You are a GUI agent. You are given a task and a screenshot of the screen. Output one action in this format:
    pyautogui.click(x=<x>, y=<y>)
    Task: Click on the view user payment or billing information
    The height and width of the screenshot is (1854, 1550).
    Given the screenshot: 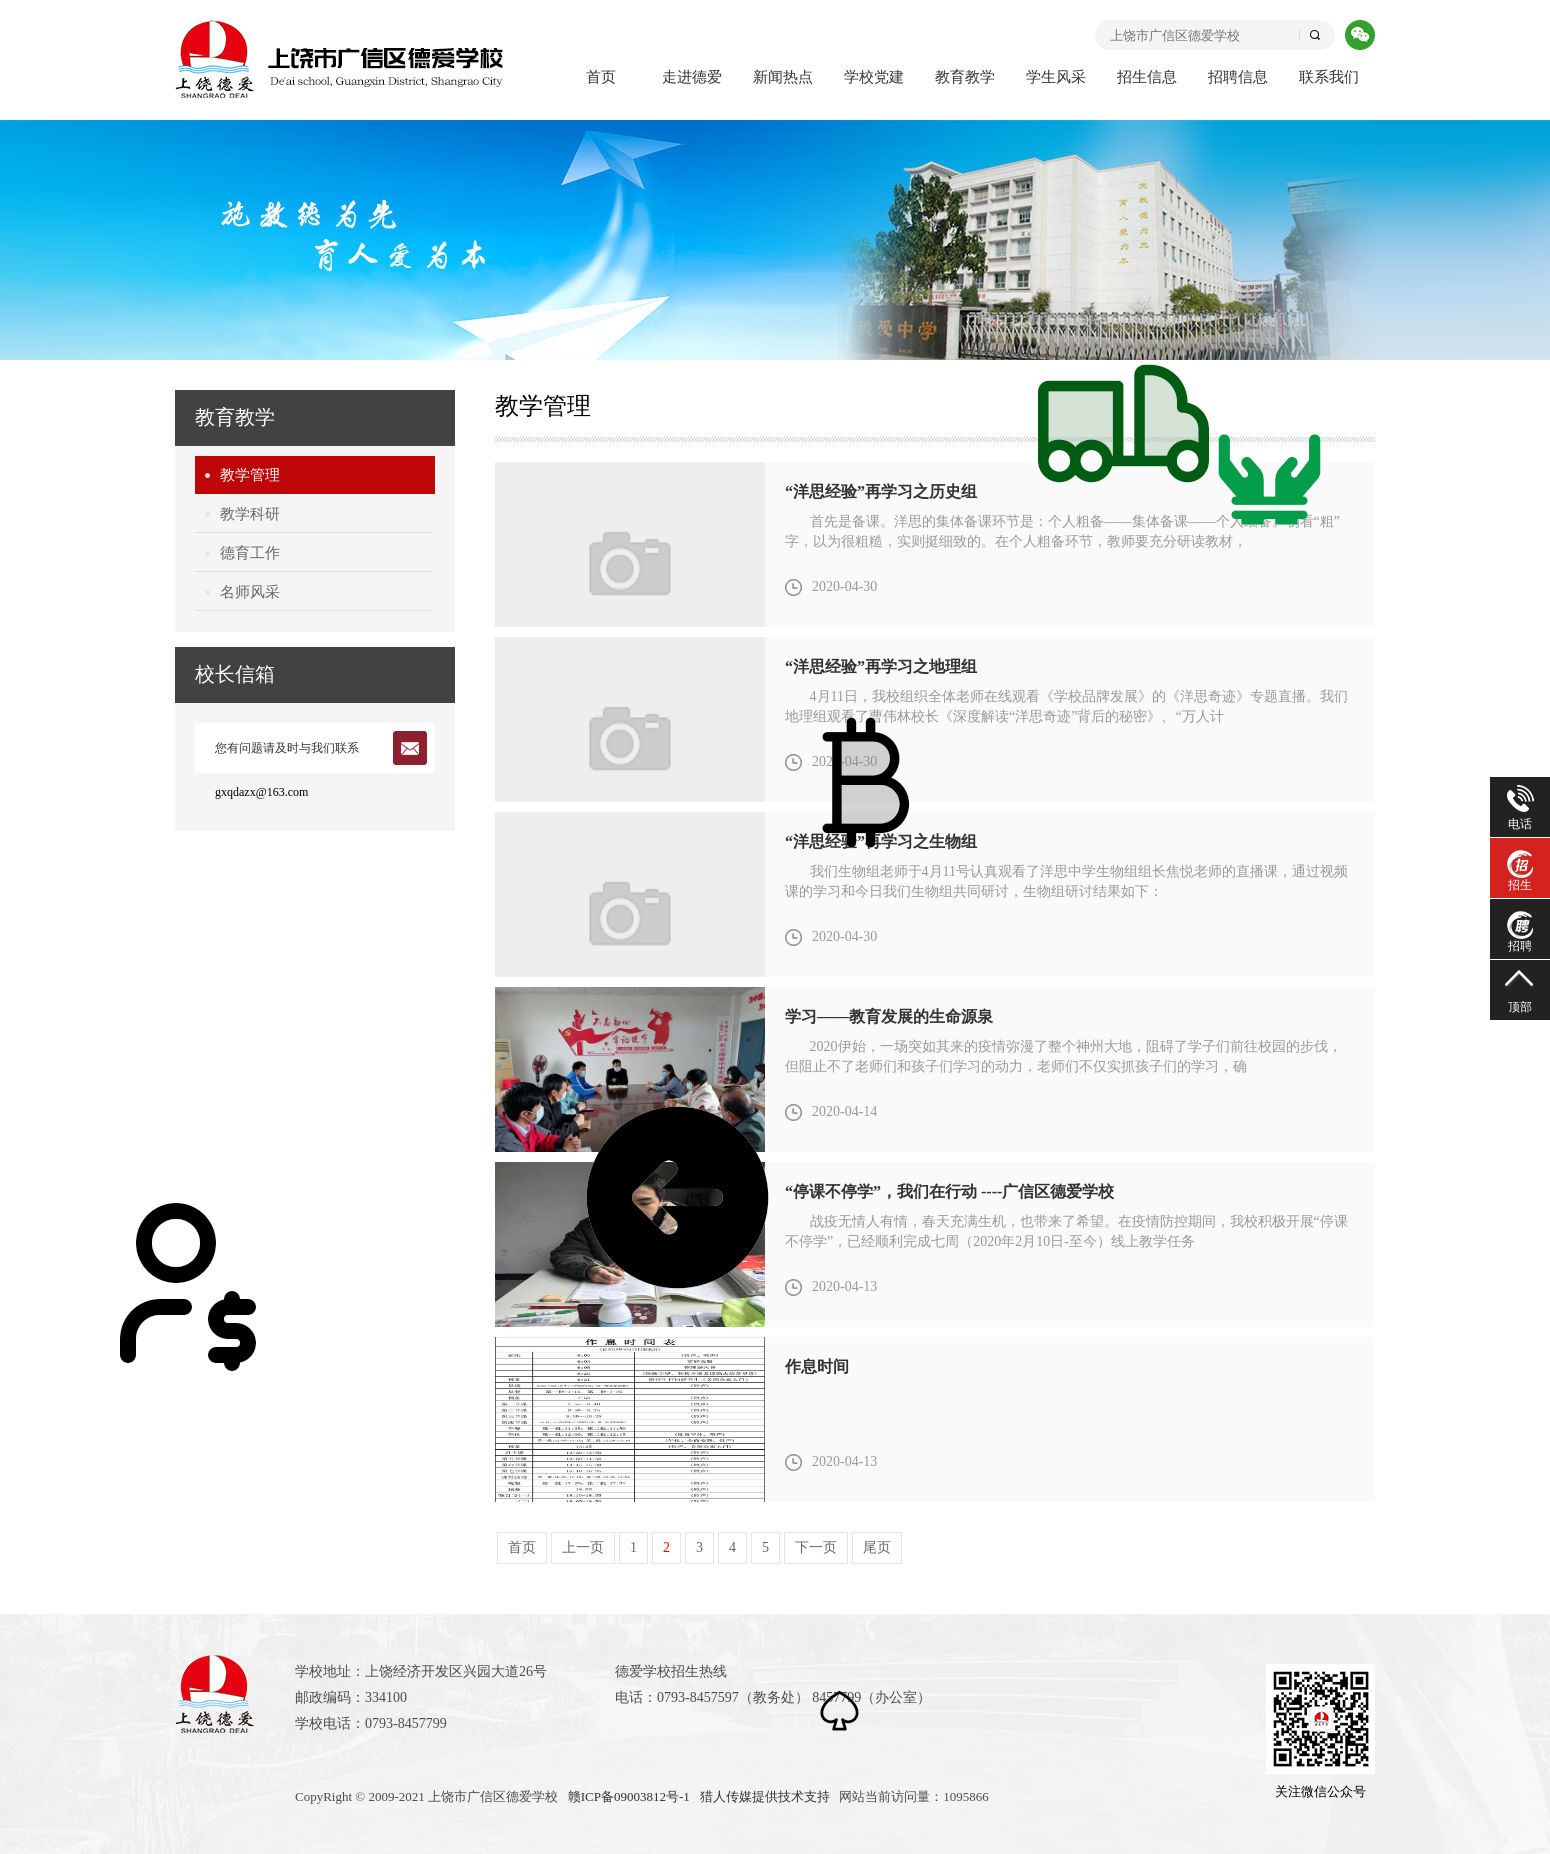 What is the action you would take?
    pyautogui.click(x=176, y=1283)
    